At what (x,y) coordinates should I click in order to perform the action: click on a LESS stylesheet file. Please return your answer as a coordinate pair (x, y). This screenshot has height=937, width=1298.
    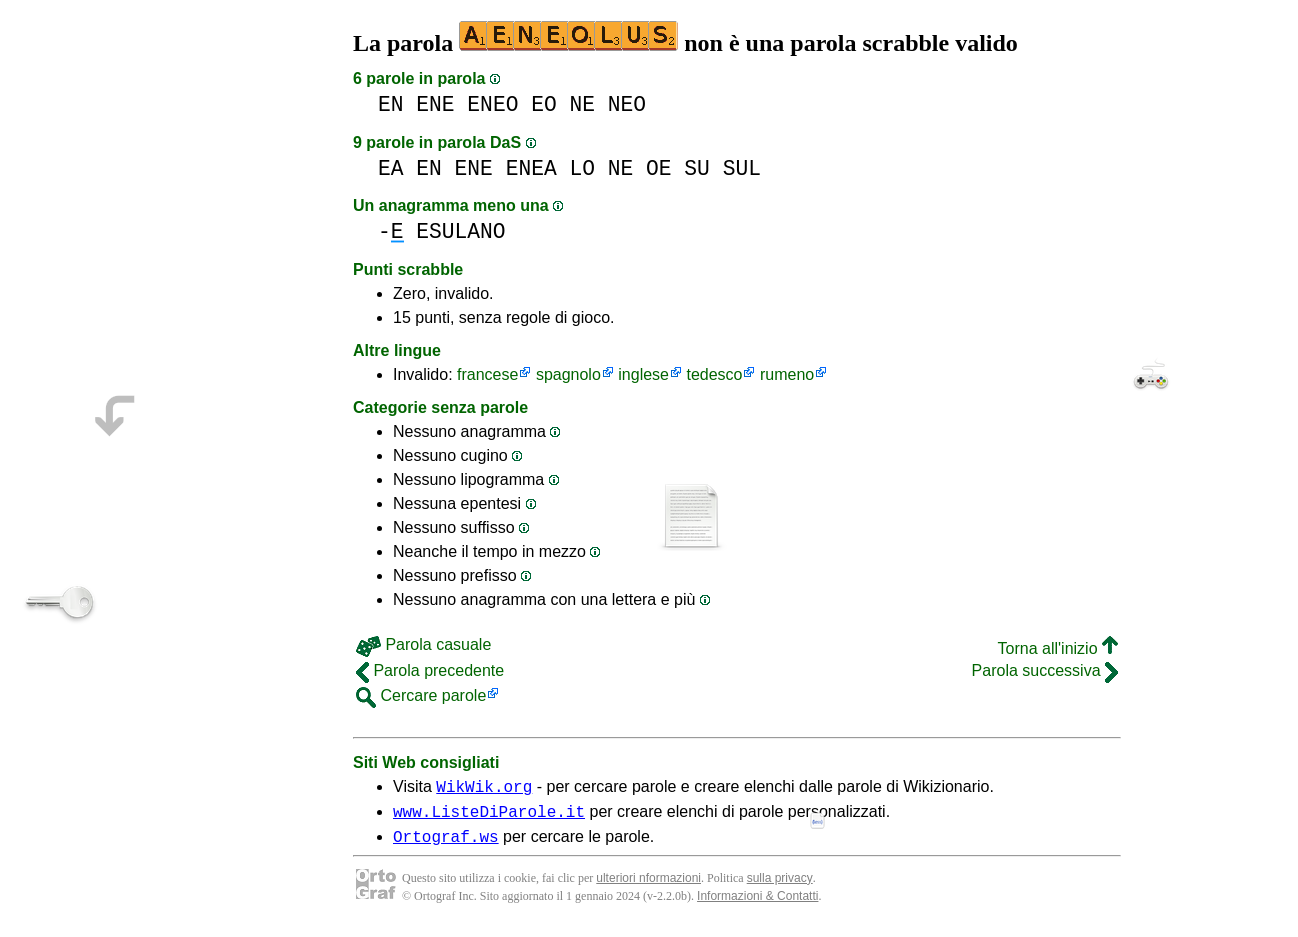
    Looking at the image, I should click on (817, 820).